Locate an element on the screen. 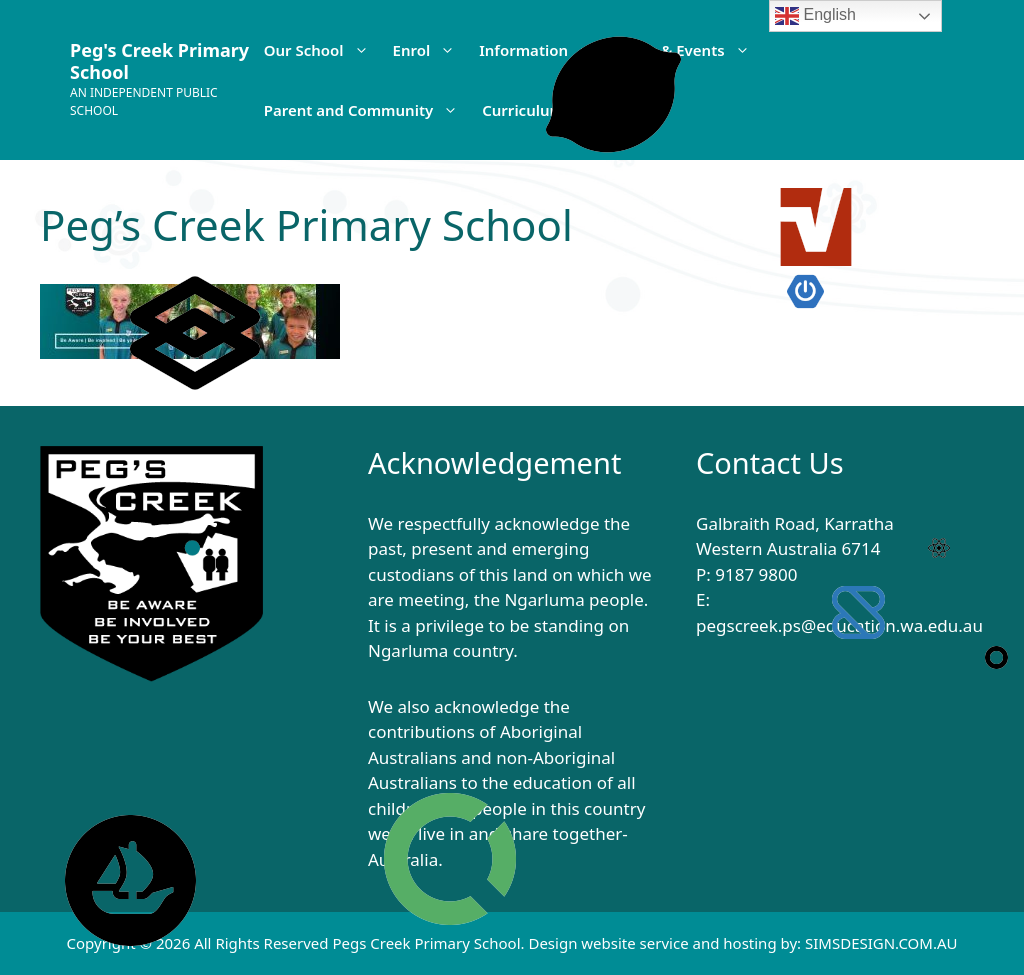  HelloFresh app or website logo is located at coordinates (613, 94).